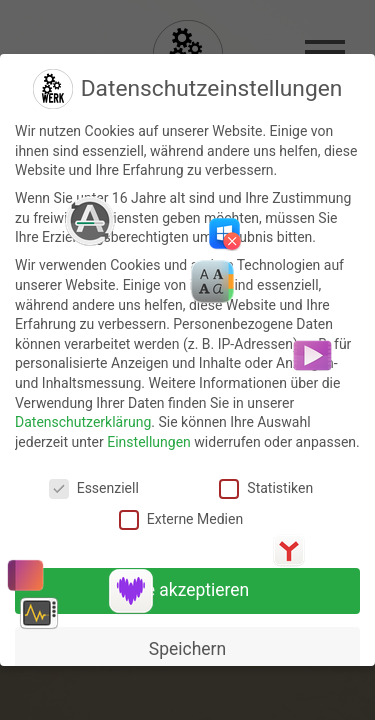 This screenshot has width=375, height=720. What do you see at coordinates (212, 281) in the screenshot?
I see `open the fonts management app` at bounding box center [212, 281].